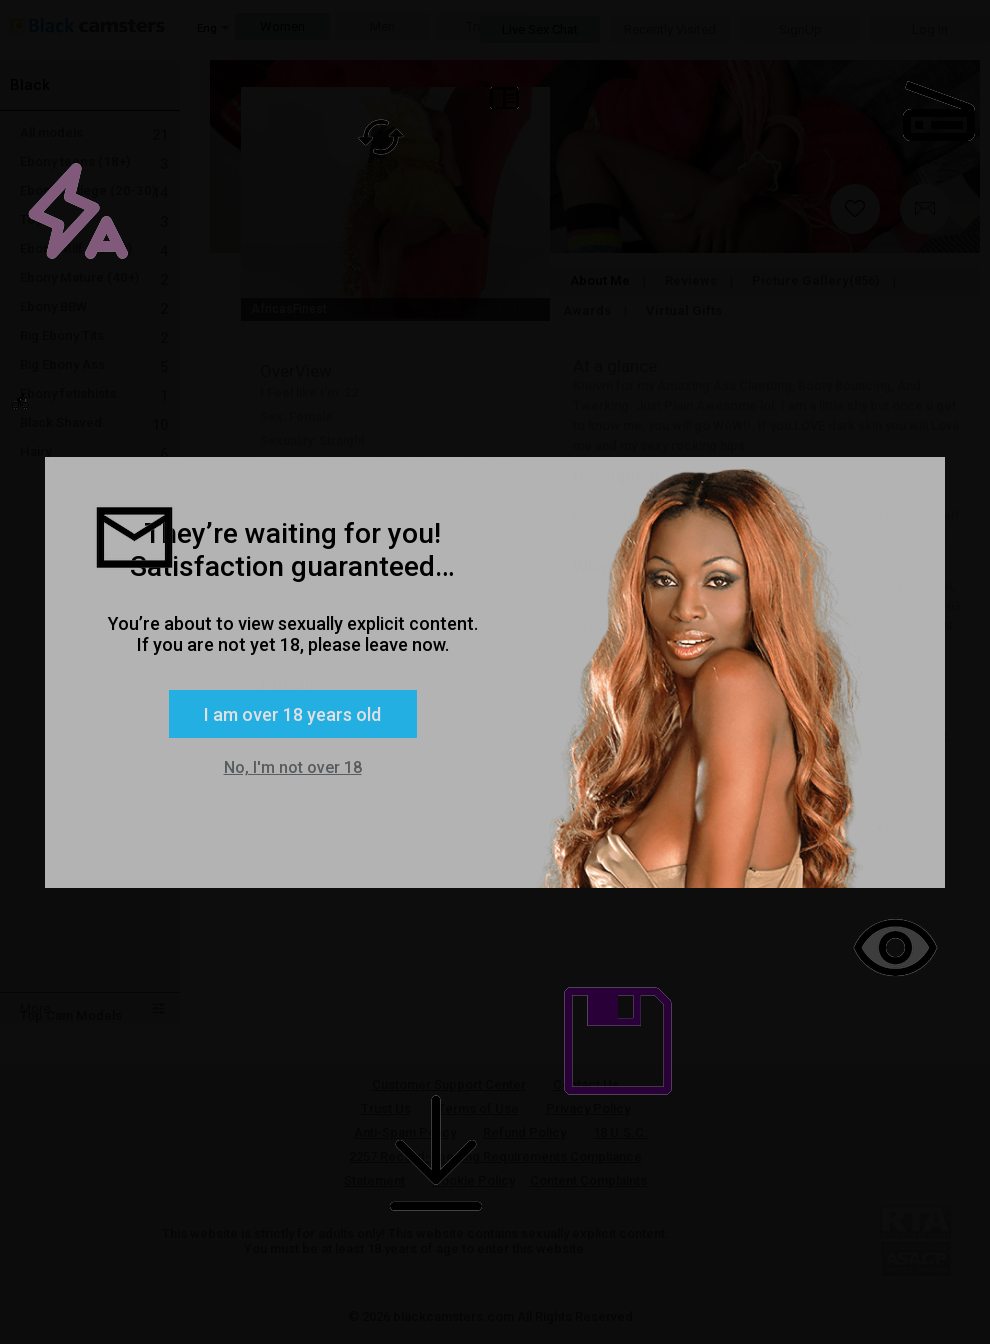 The width and height of the screenshot is (990, 1344). What do you see at coordinates (895, 949) in the screenshot?
I see `toggle visibility of content or password` at bounding box center [895, 949].